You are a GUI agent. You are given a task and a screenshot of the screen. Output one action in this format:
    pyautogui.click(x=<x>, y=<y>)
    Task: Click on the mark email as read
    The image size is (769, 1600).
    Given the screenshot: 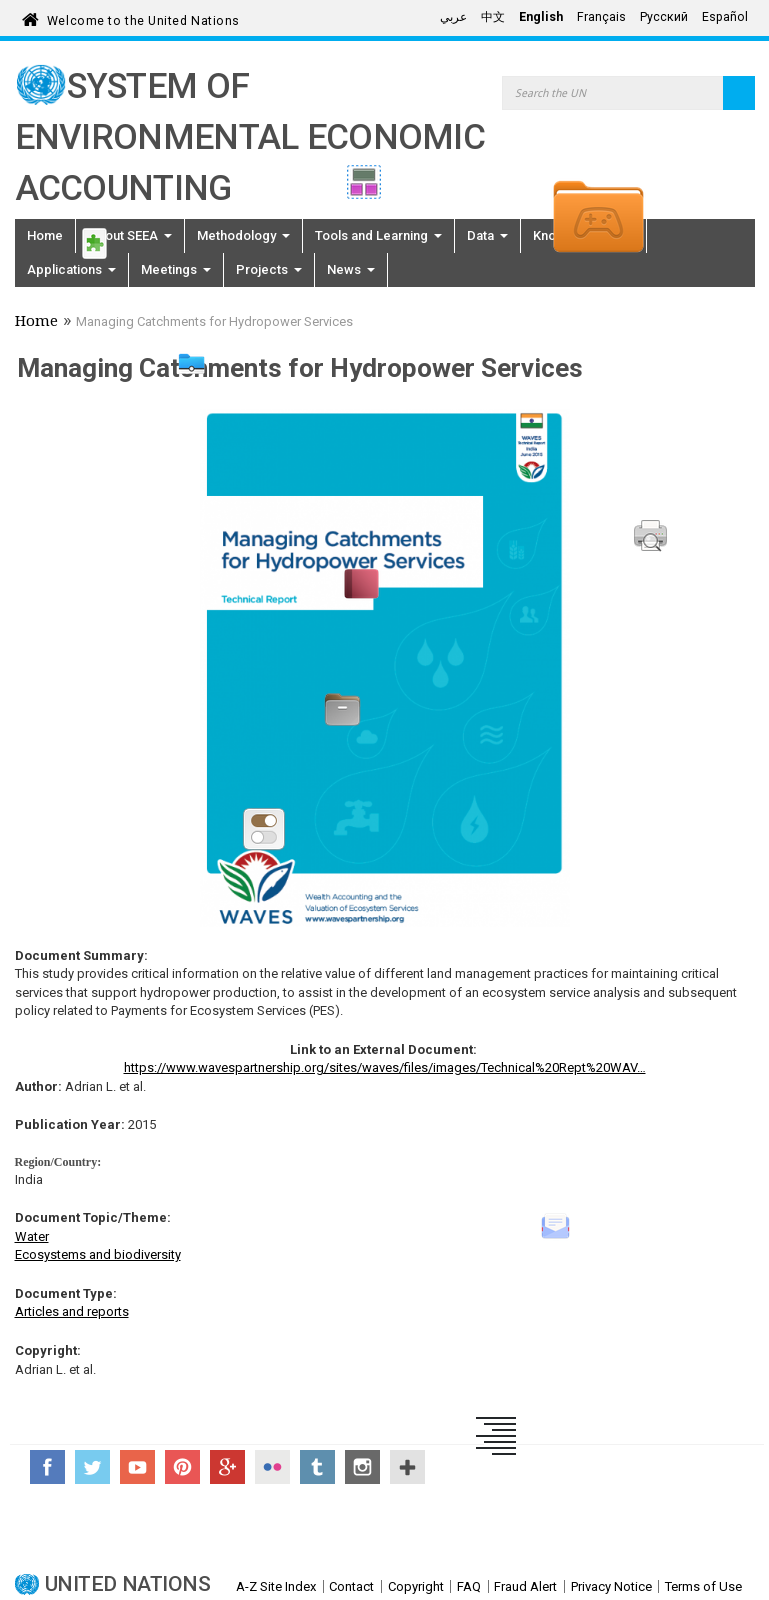 What is the action you would take?
    pyautogui.click(x=555, y=1227)
    